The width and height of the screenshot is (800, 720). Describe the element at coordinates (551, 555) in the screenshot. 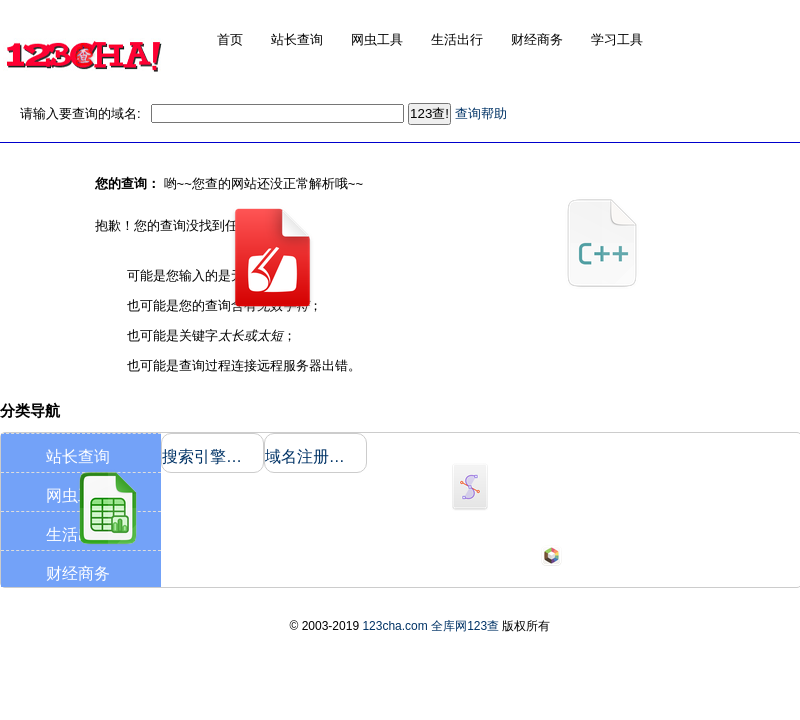

I see `launch prism launcher application` at that location.